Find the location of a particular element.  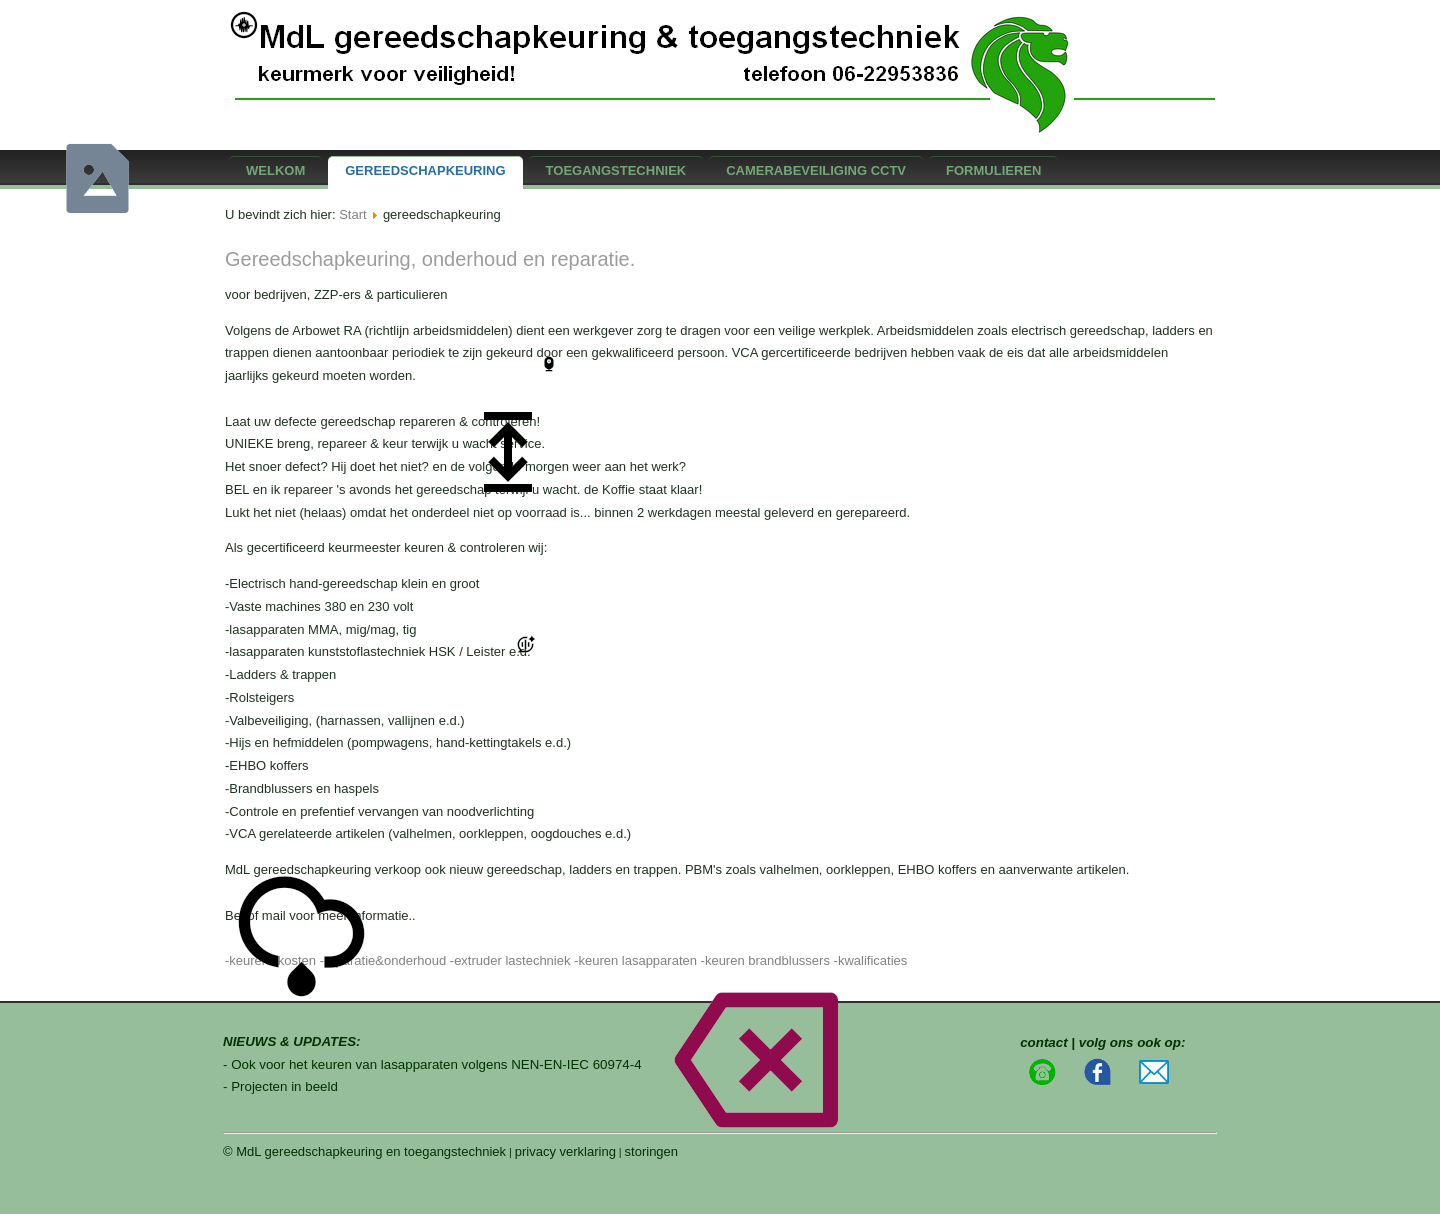

expand element height vertically is located at coordinates (508, 452).